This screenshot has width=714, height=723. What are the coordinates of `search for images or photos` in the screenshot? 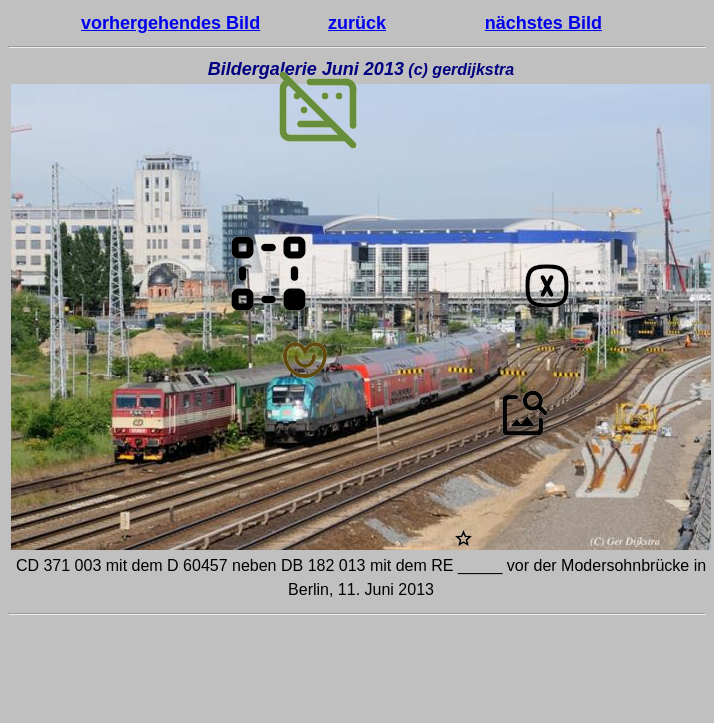 It's located at (525, 413).